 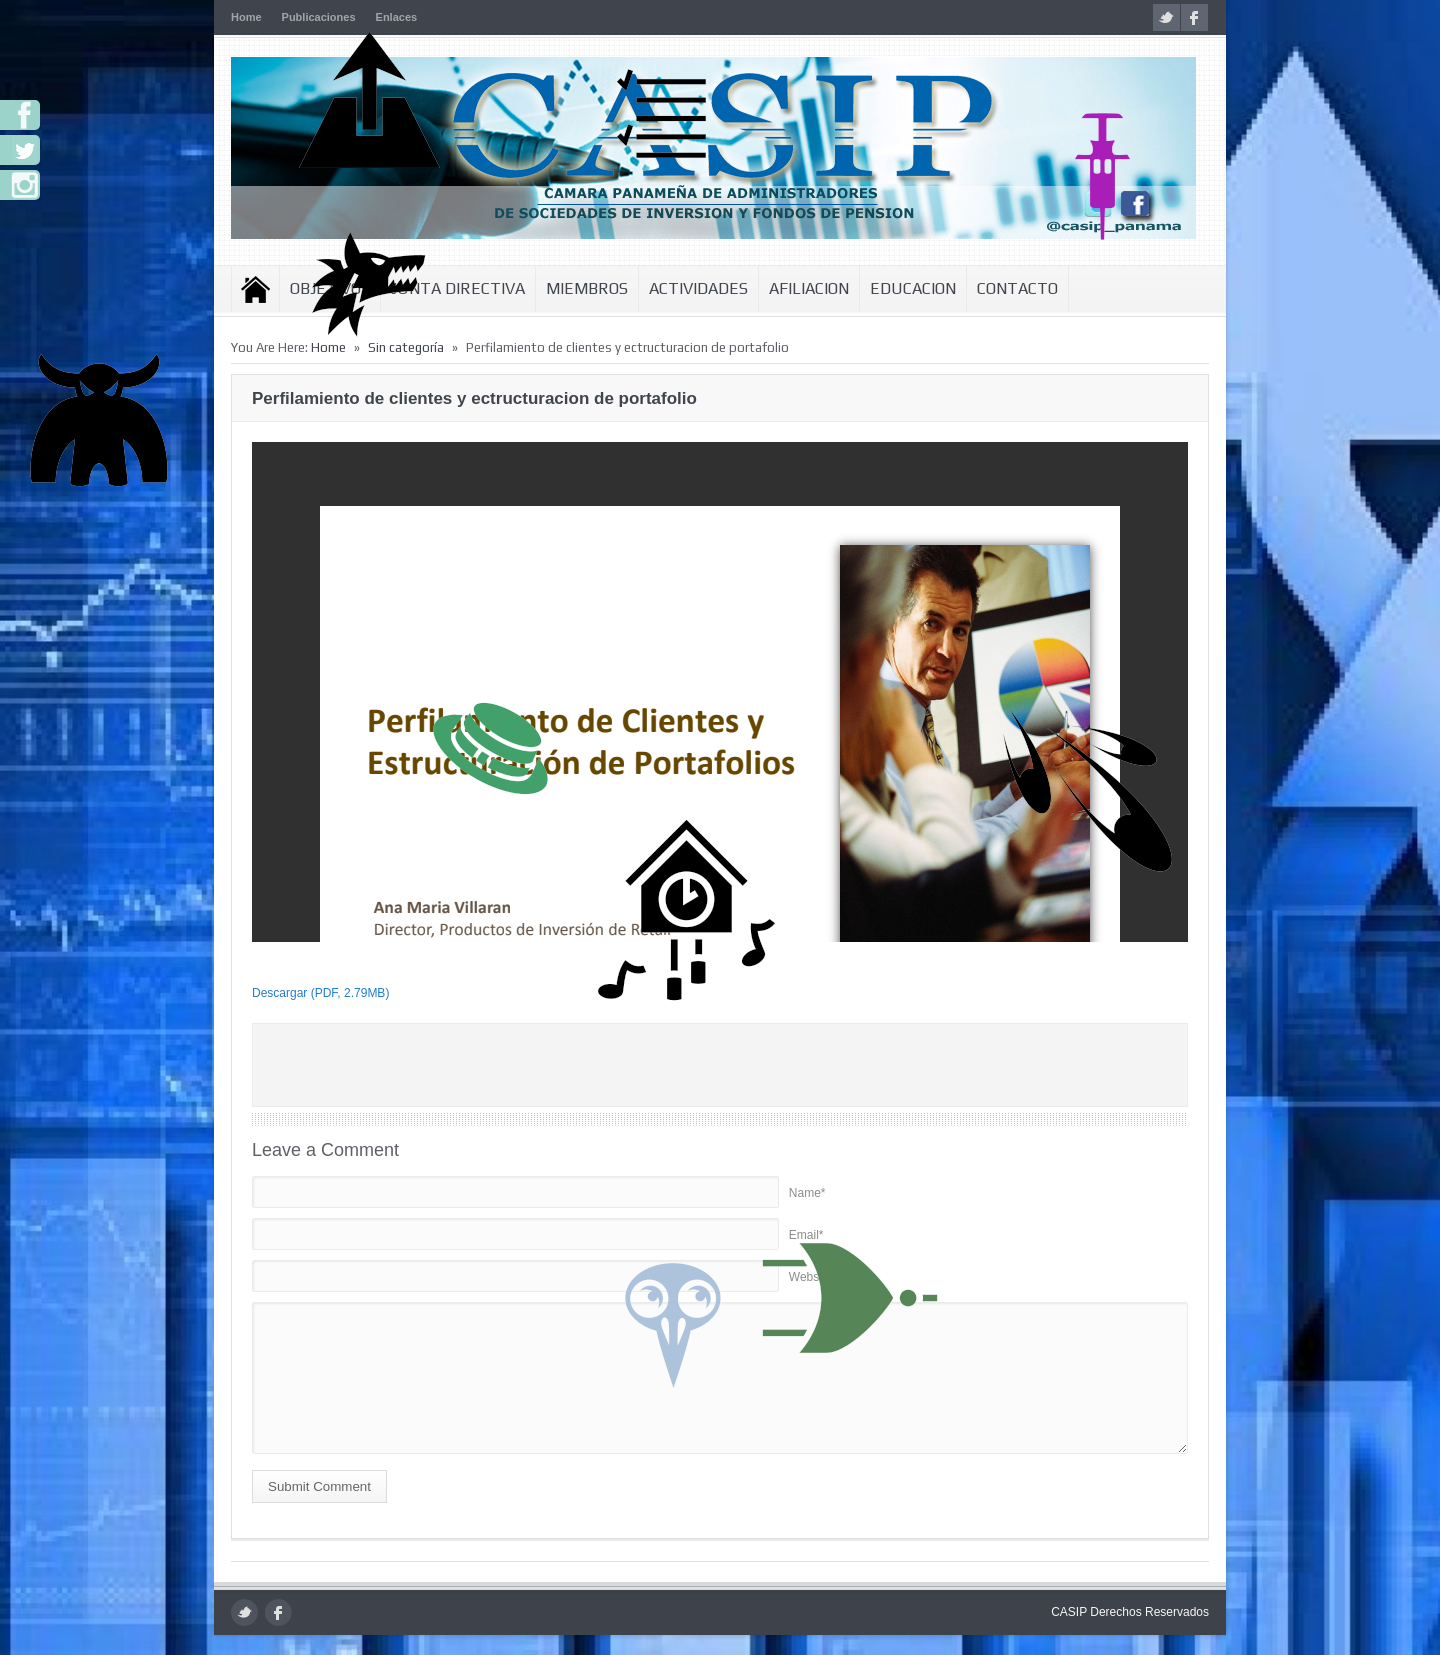 What do you see at coordinates (850, 1298) in the screenshot?
I see `represents a NOR logic gate in circuit design` at bounding box center [850, 1298].